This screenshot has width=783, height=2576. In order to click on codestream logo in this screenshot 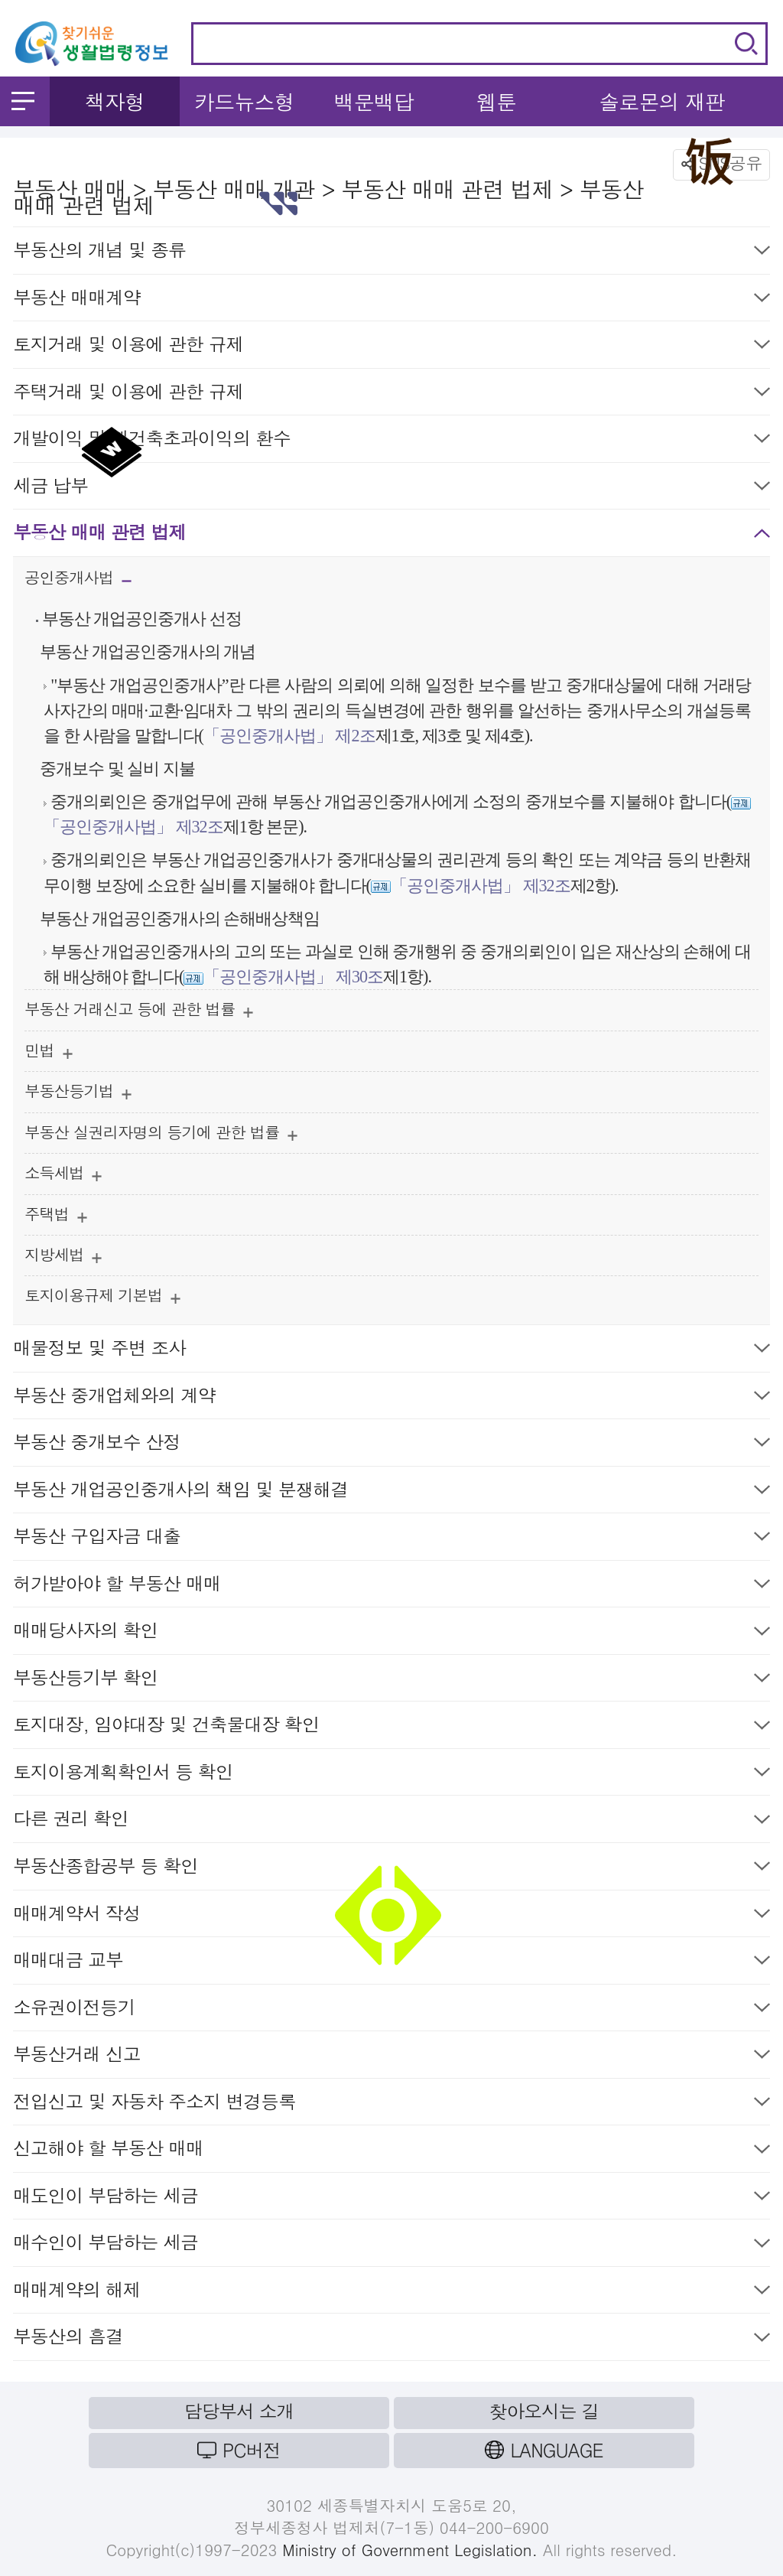, I will do `click(388, 1915)`.